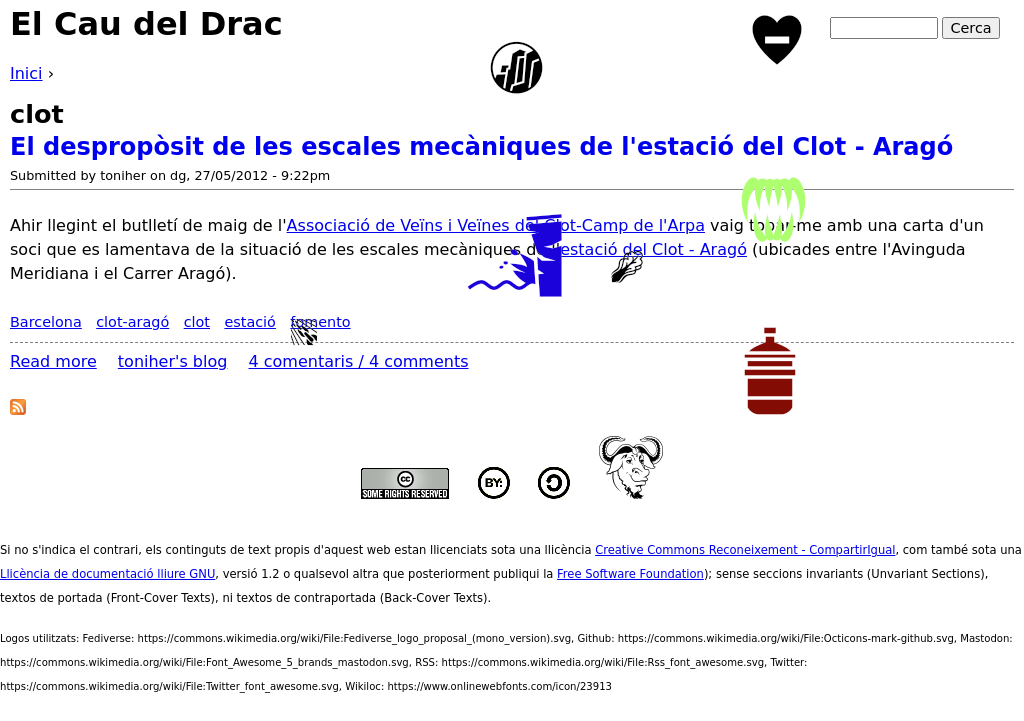 This screenshot has width=1024, height=721. Describe the element at coordinates (777, 40) in the screenshot. I see `remove from favorites` at that location.